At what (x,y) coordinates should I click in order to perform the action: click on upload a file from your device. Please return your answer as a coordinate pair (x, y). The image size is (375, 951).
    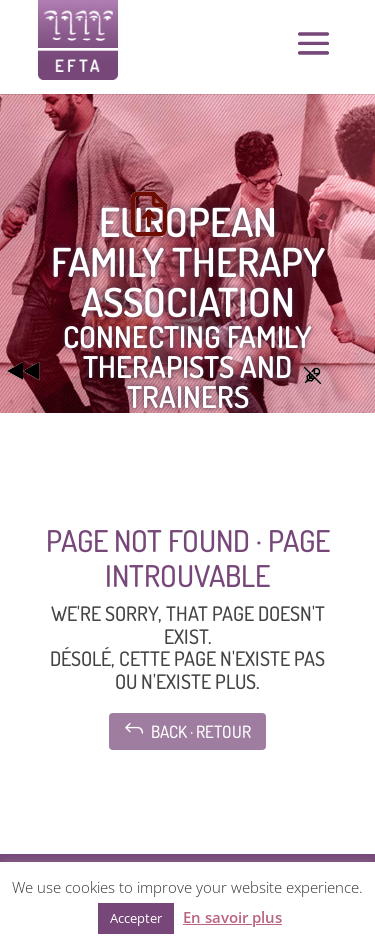
    Looking at the image, I should click on (149, 214).